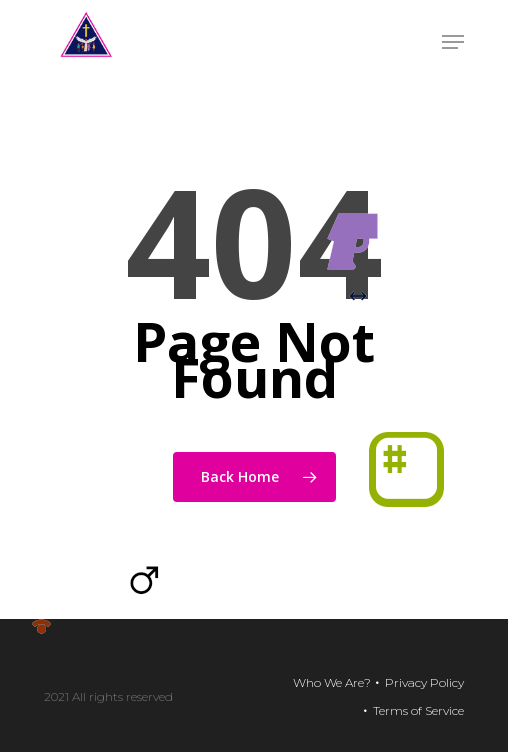  I want to click on indicates male or masculine gender option, so click(143, 579).